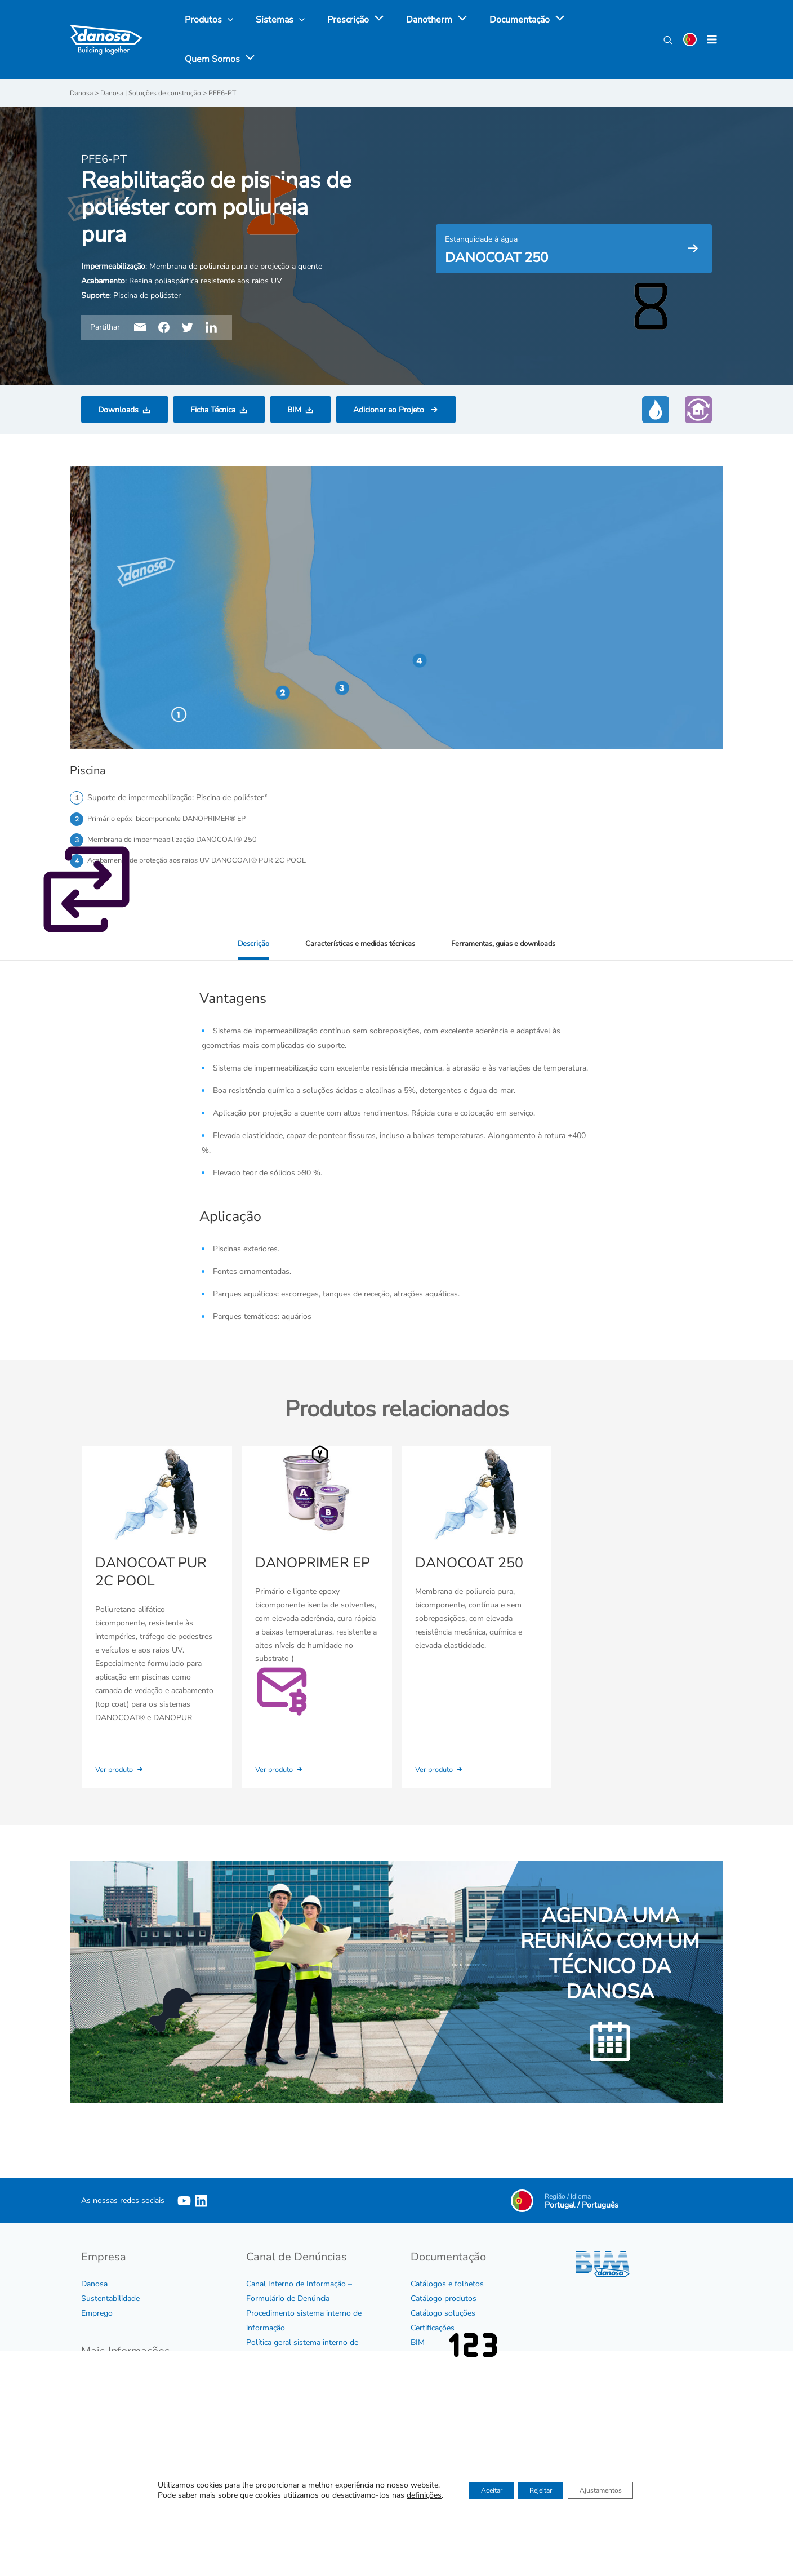 Image resolution: width=793 pixels, height=2576 pixels. I want to click on indicates a category or section labeled "Y", so click(320, 1454).